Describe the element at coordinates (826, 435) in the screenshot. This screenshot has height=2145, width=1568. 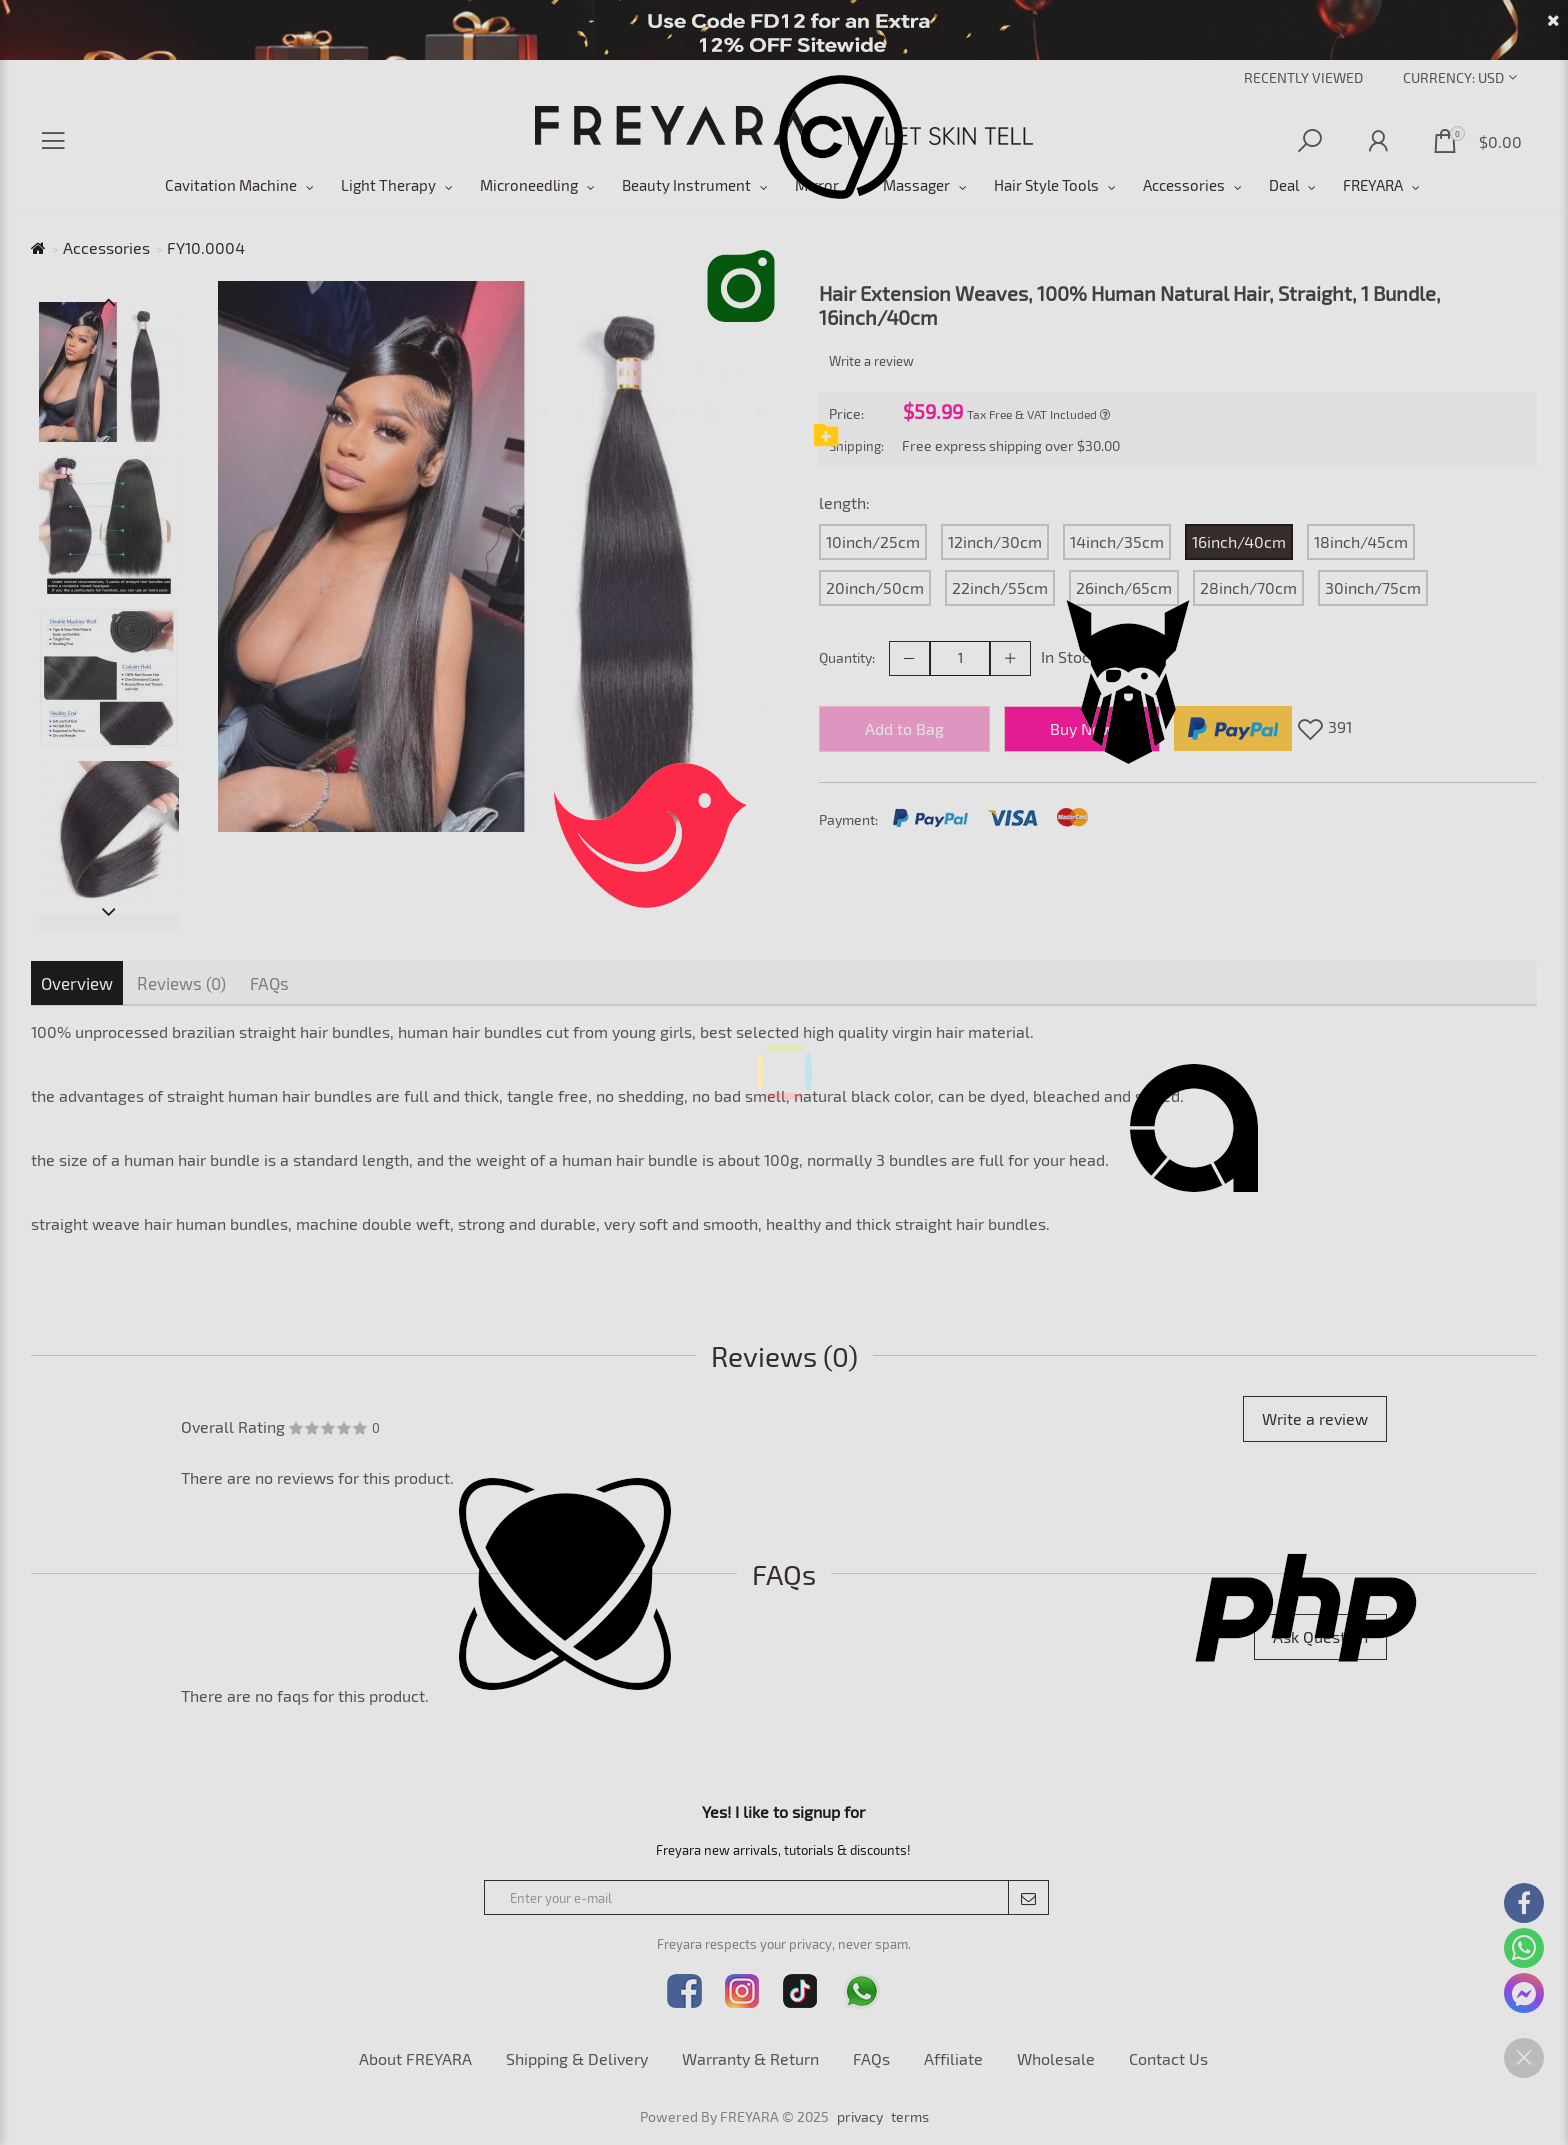
I see `create a new folder` at that location.